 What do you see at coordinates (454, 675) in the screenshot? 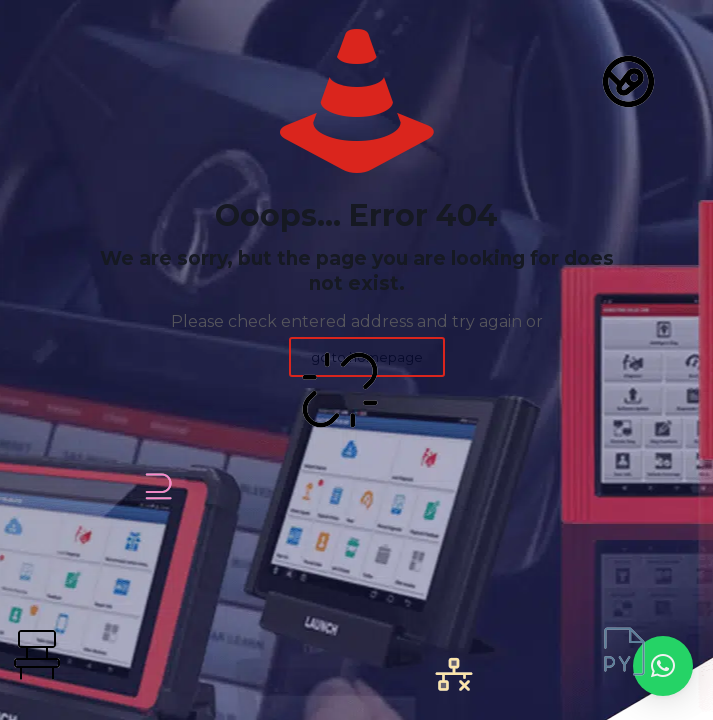
I see `network connection error or failure` at bounding box center [454, 675].